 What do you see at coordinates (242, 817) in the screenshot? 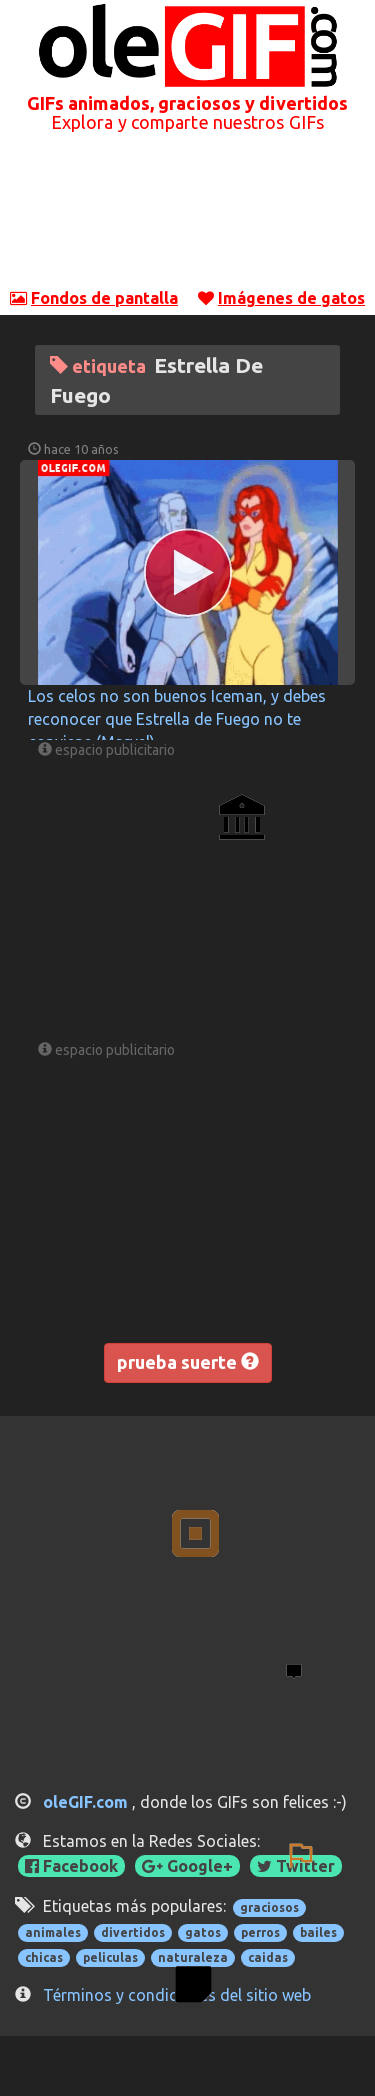
I see `access banking or financial services` at bounding box center [242, 817].